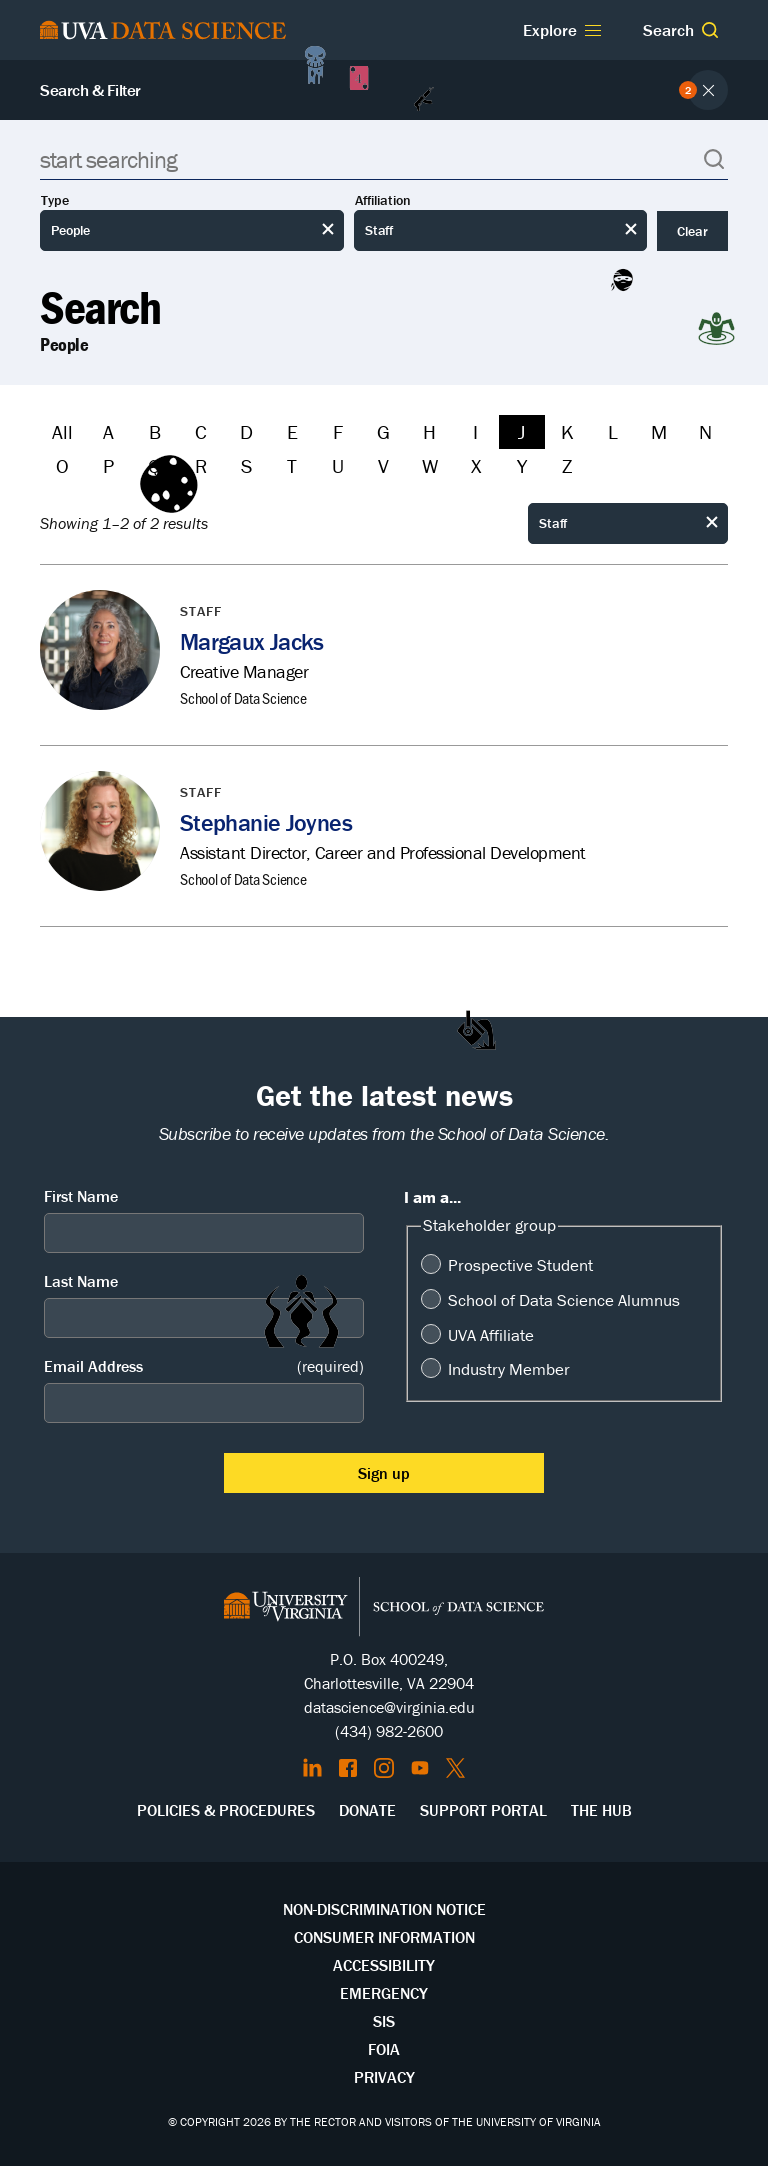  I want to click on accept or manage cookie preferences, so click(169, 484).